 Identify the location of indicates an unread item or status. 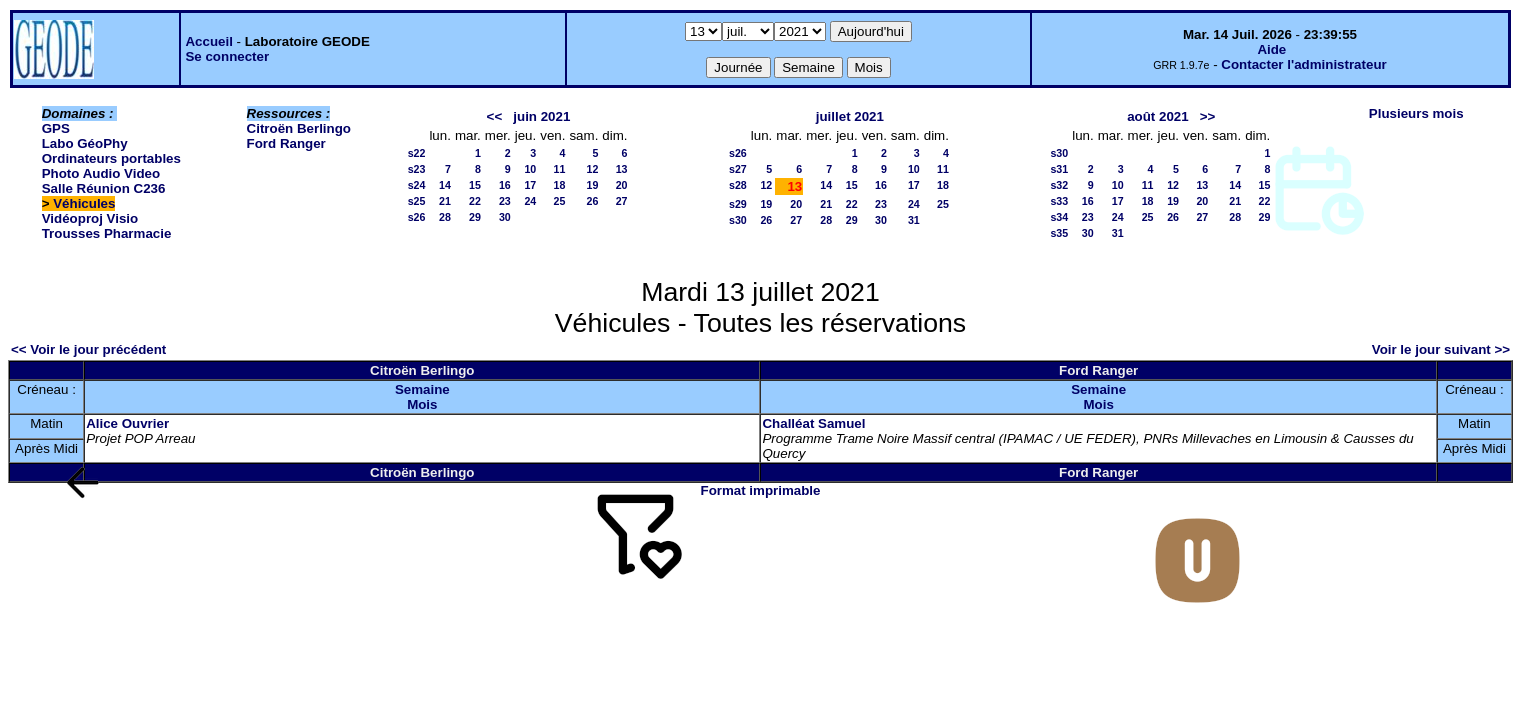
(1197, 560).